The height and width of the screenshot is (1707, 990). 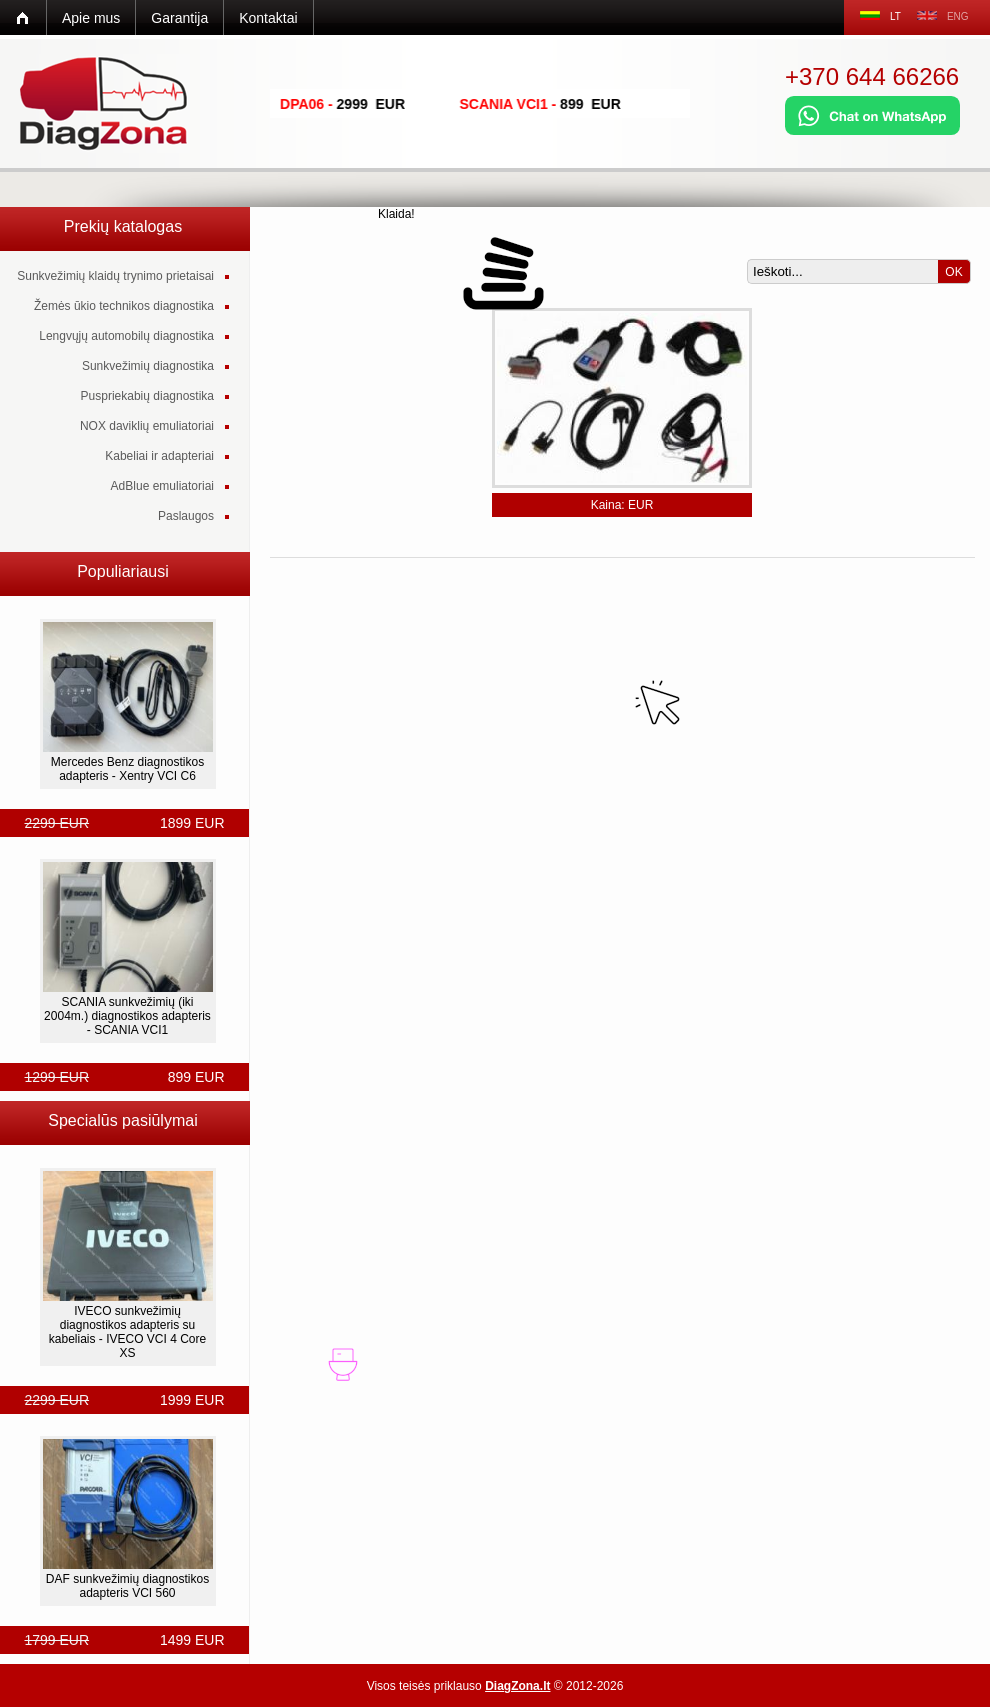 I want to click on locate nearby restrooms, so click(x=343, y=1364).